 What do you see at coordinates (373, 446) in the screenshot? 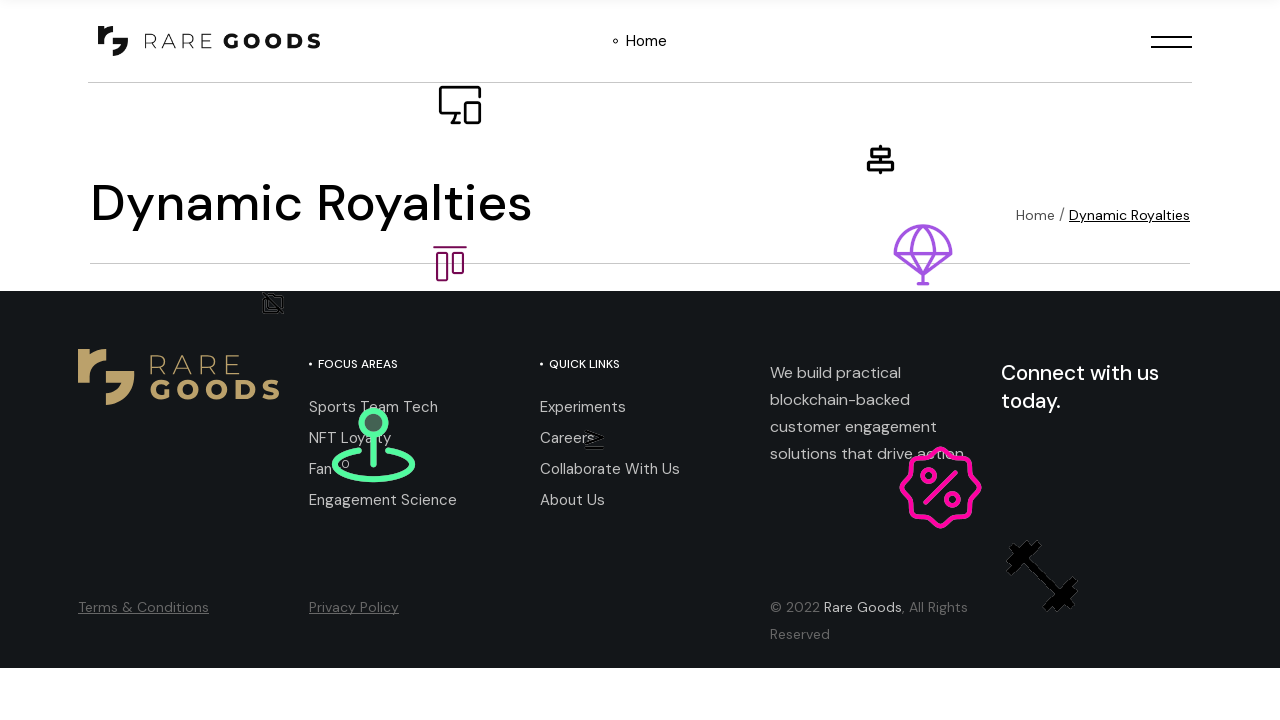
I see `mark a location on the map` at bounding box center [373, 446].